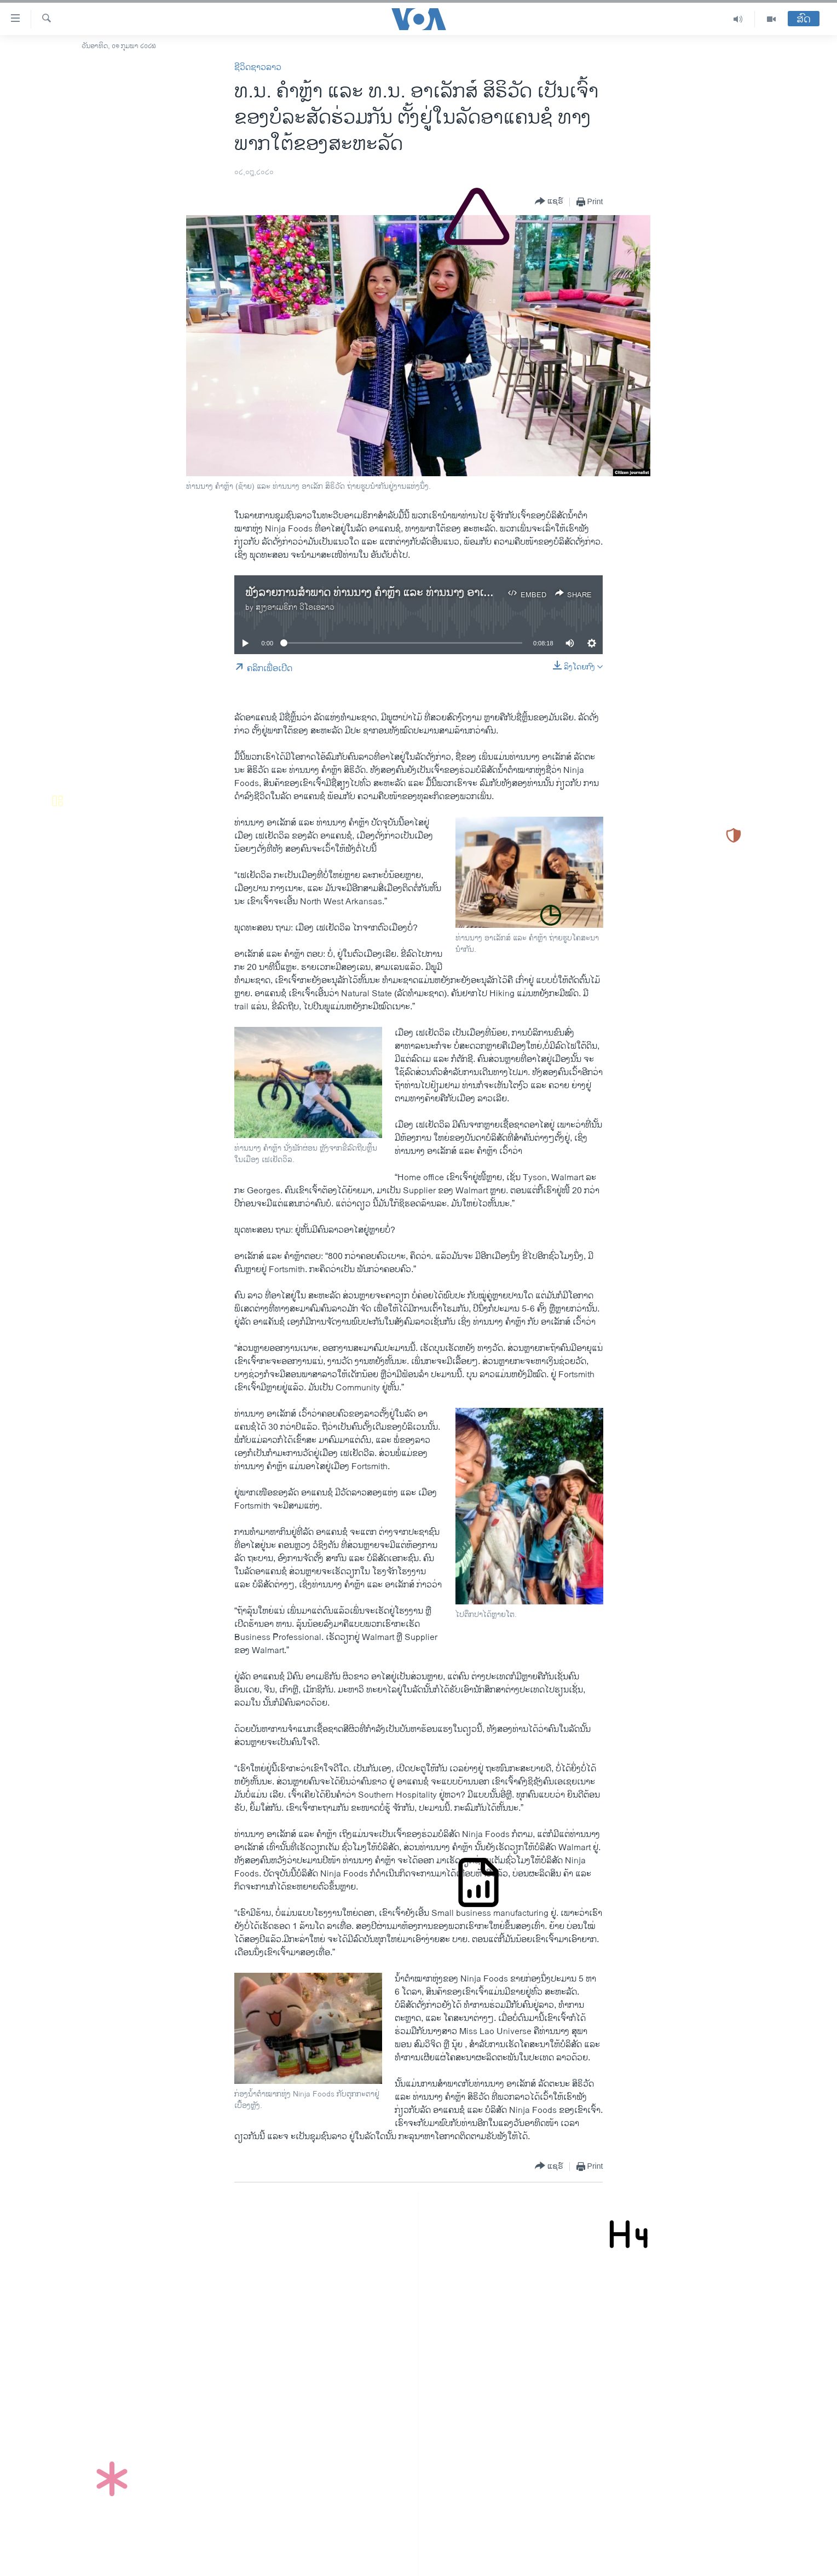 The width and height of the screenshot is (837, 2576). What do you see at coordinates (734, 835) in the screenshot?
I see `indicates partial security or protection status` at bounding box center [734, 835].